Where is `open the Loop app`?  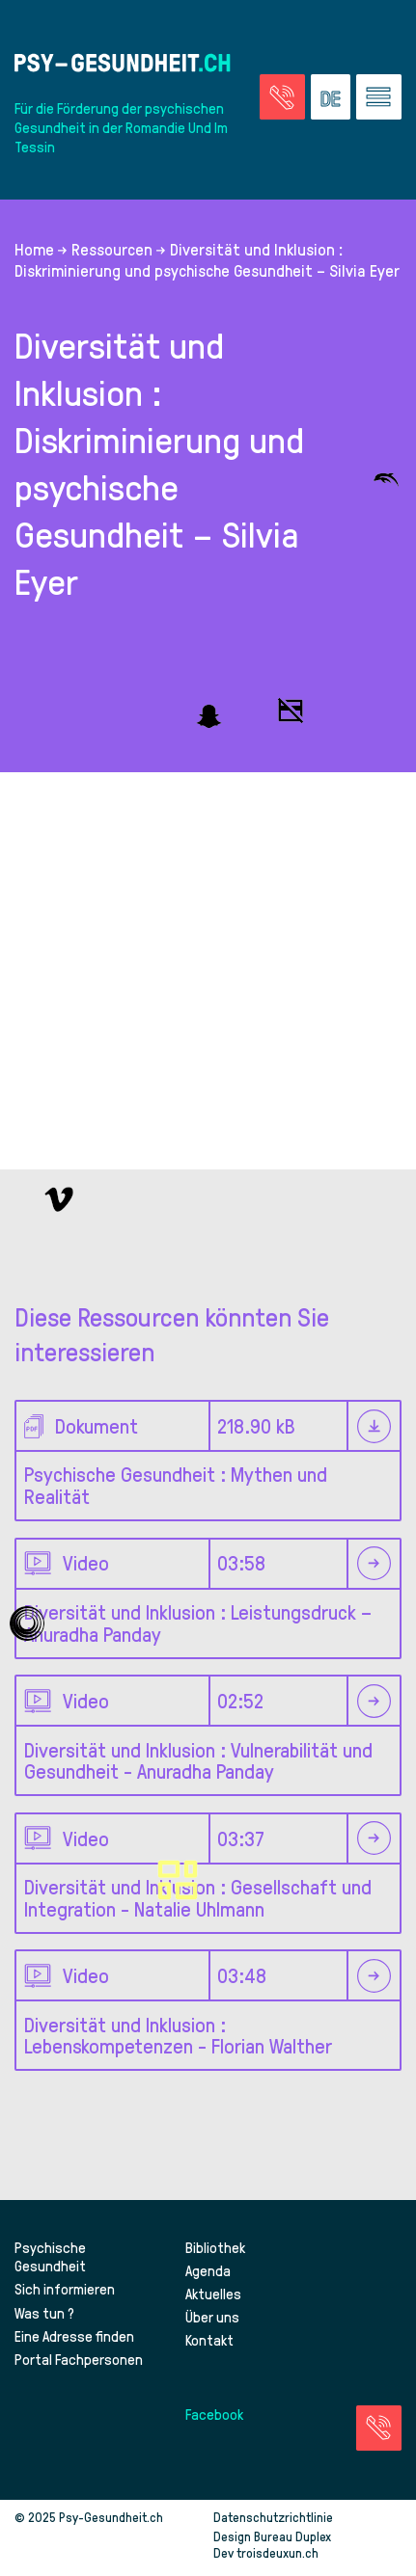 open the Loop app is located at coordinates (27, 1623).